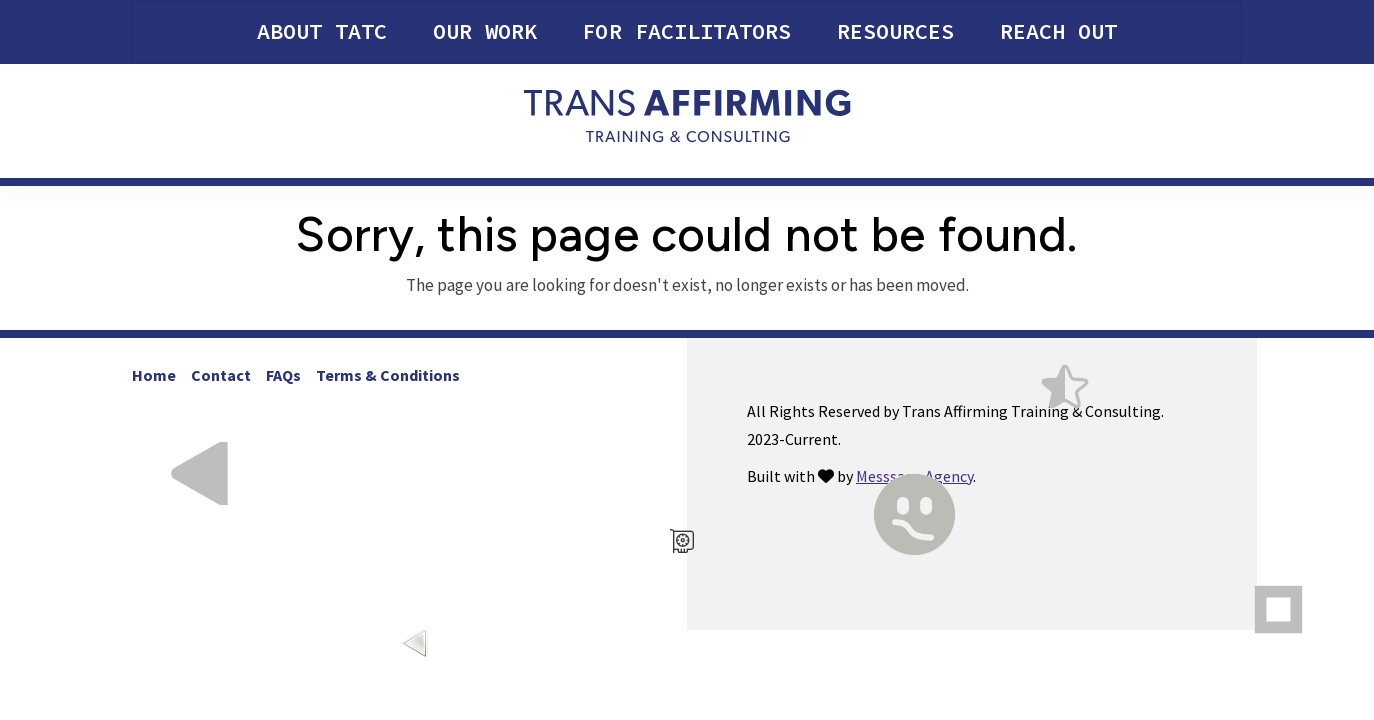 This screenshot has height=720, width=1374. What do you see at coordinates (914, 514) in the screenshot?
I see `indicates confusion or uncertainty about an action` at bounding box center [914, 514].